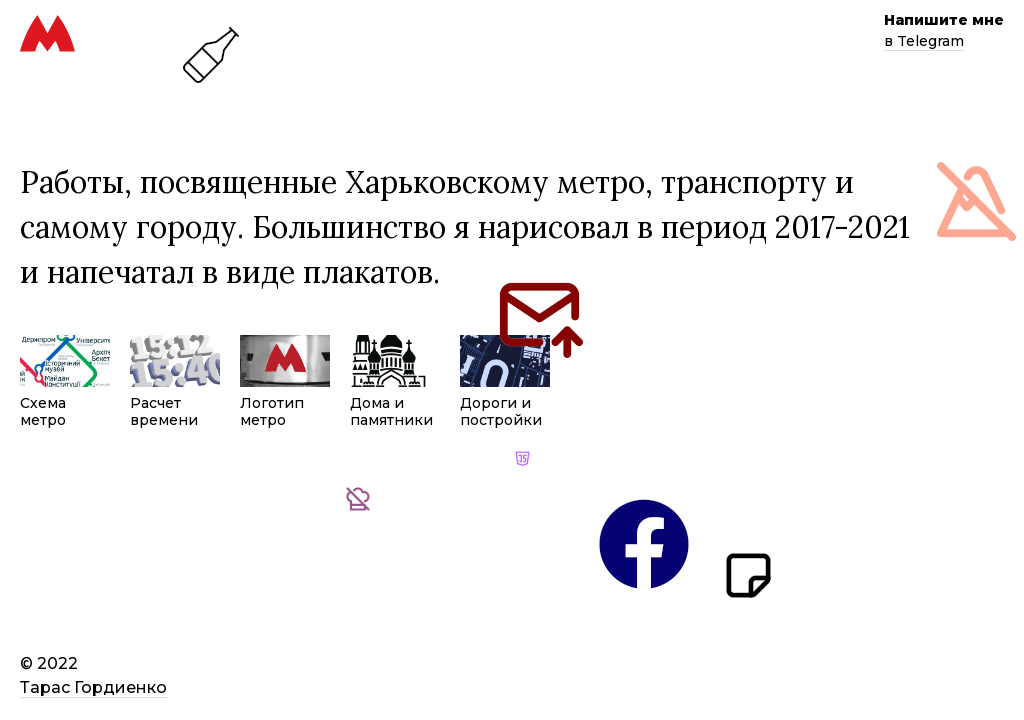 This screenshot has width=1024, height=720. What do you see at coordinates (644, 544) in the screenshot?
I see `open Facebook app` at bounding box center [644, 544].